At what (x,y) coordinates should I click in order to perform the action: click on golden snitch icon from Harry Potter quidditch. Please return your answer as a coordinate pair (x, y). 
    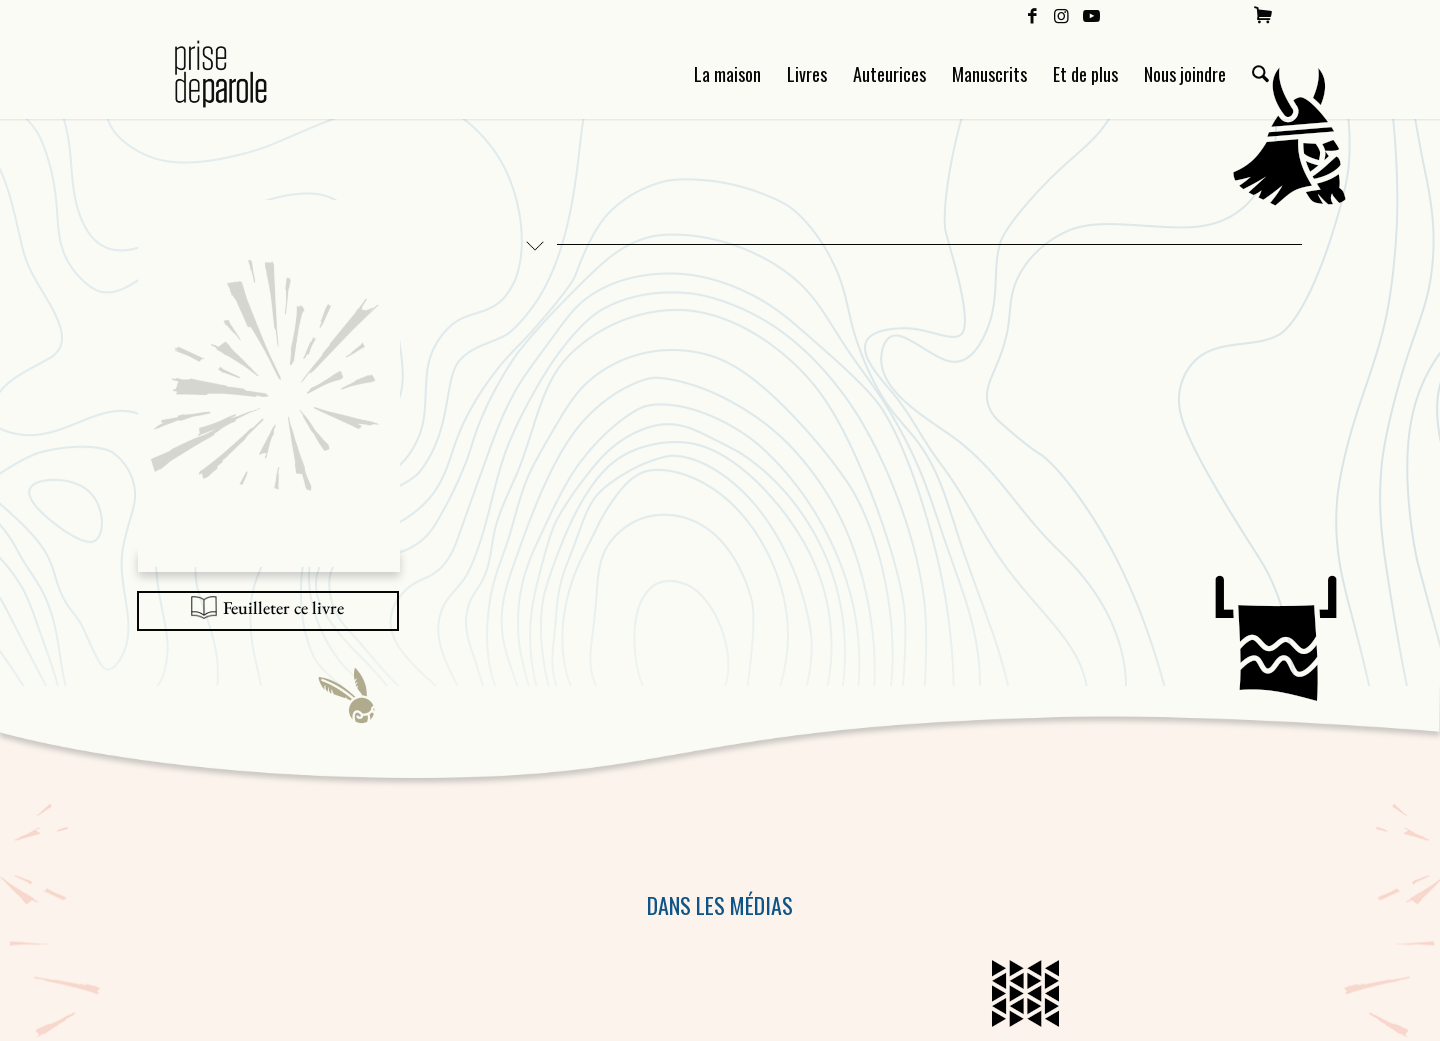
    Looking at the image, I should click on (346, 695).